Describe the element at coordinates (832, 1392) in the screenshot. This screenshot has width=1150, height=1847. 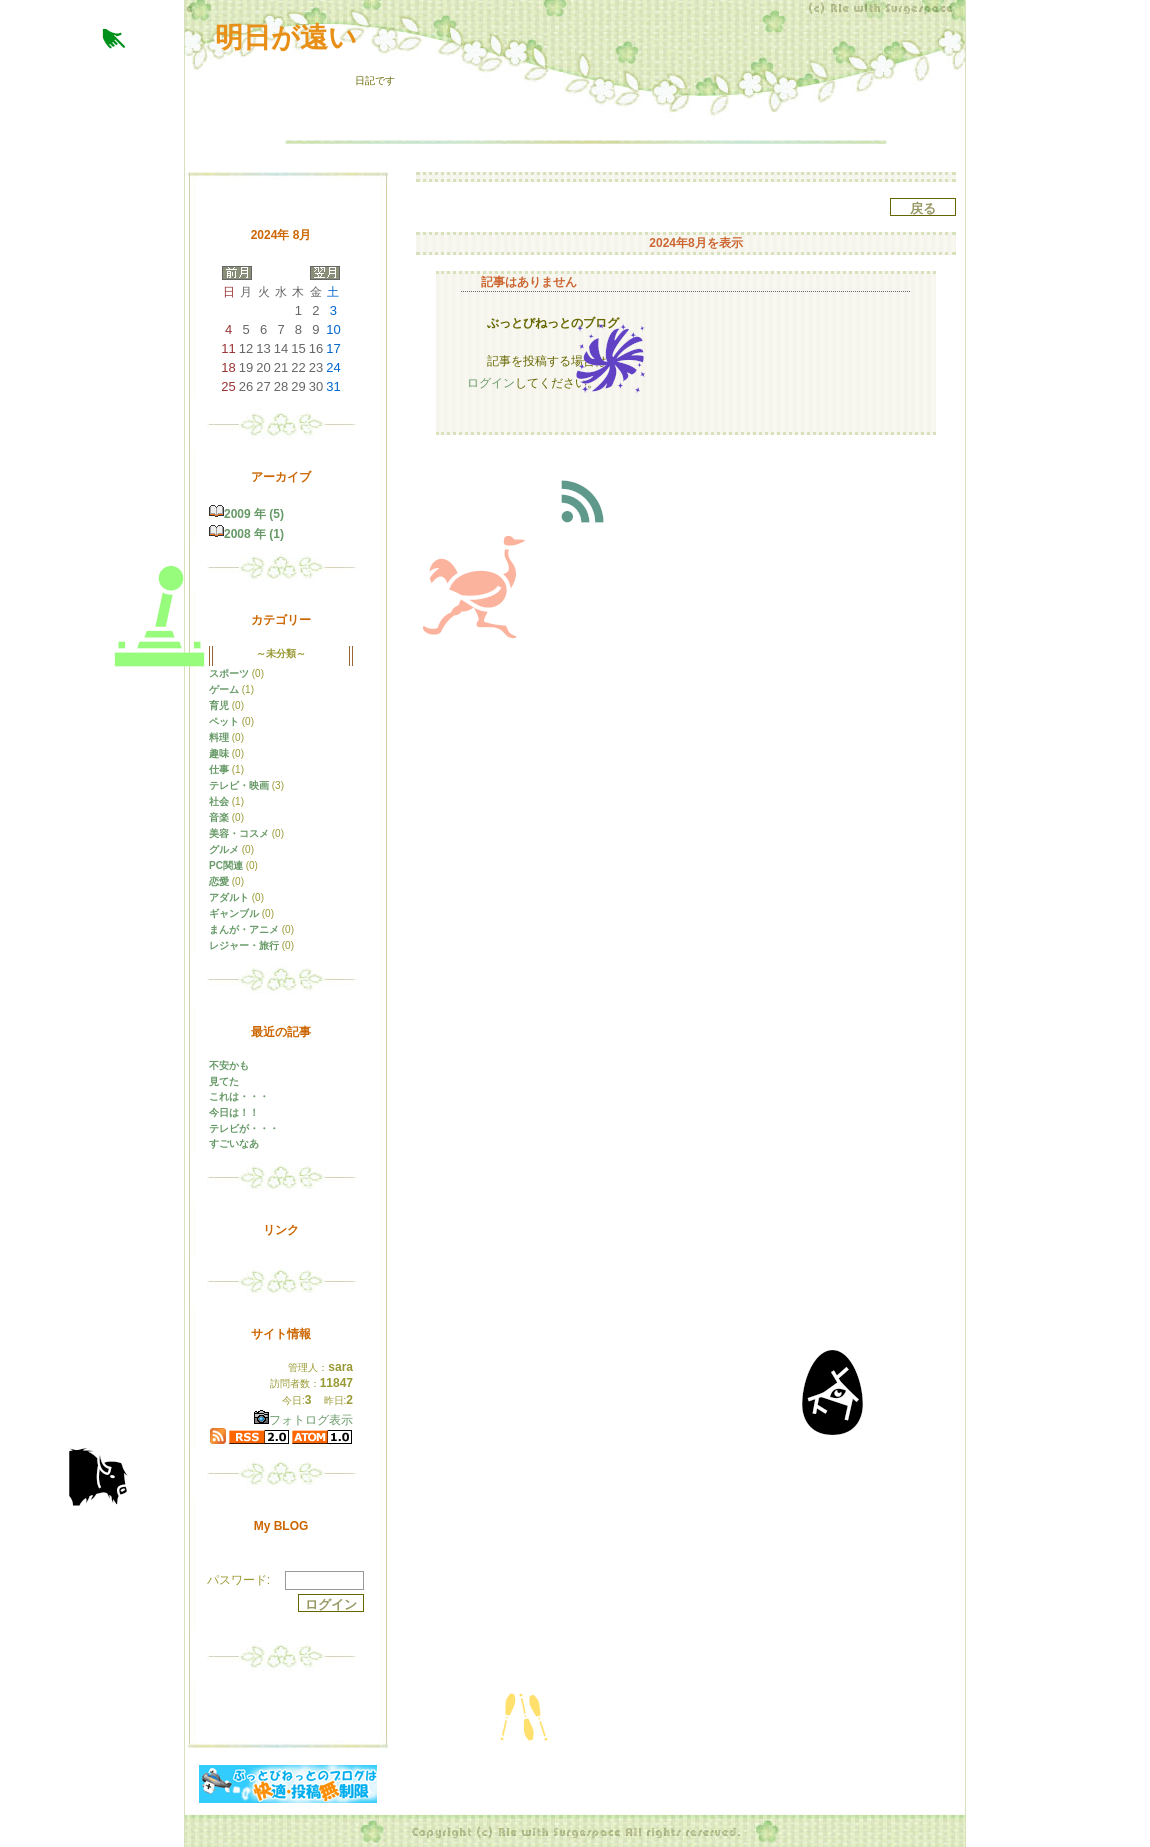
I see `view creature or monster egg details` at that location.